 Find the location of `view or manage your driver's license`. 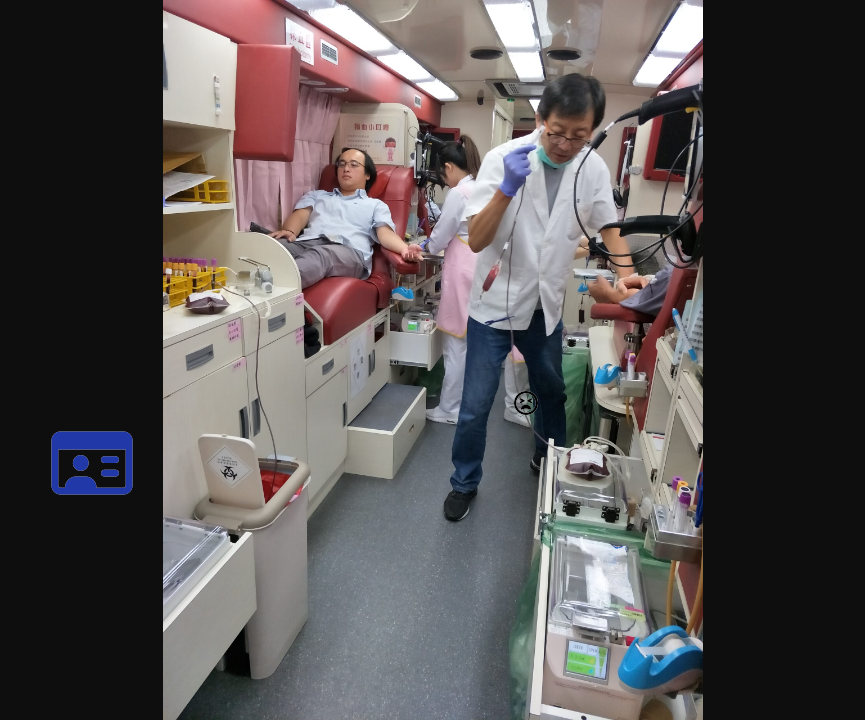

view or manage your driver's license is located at coordinates (92, 463).